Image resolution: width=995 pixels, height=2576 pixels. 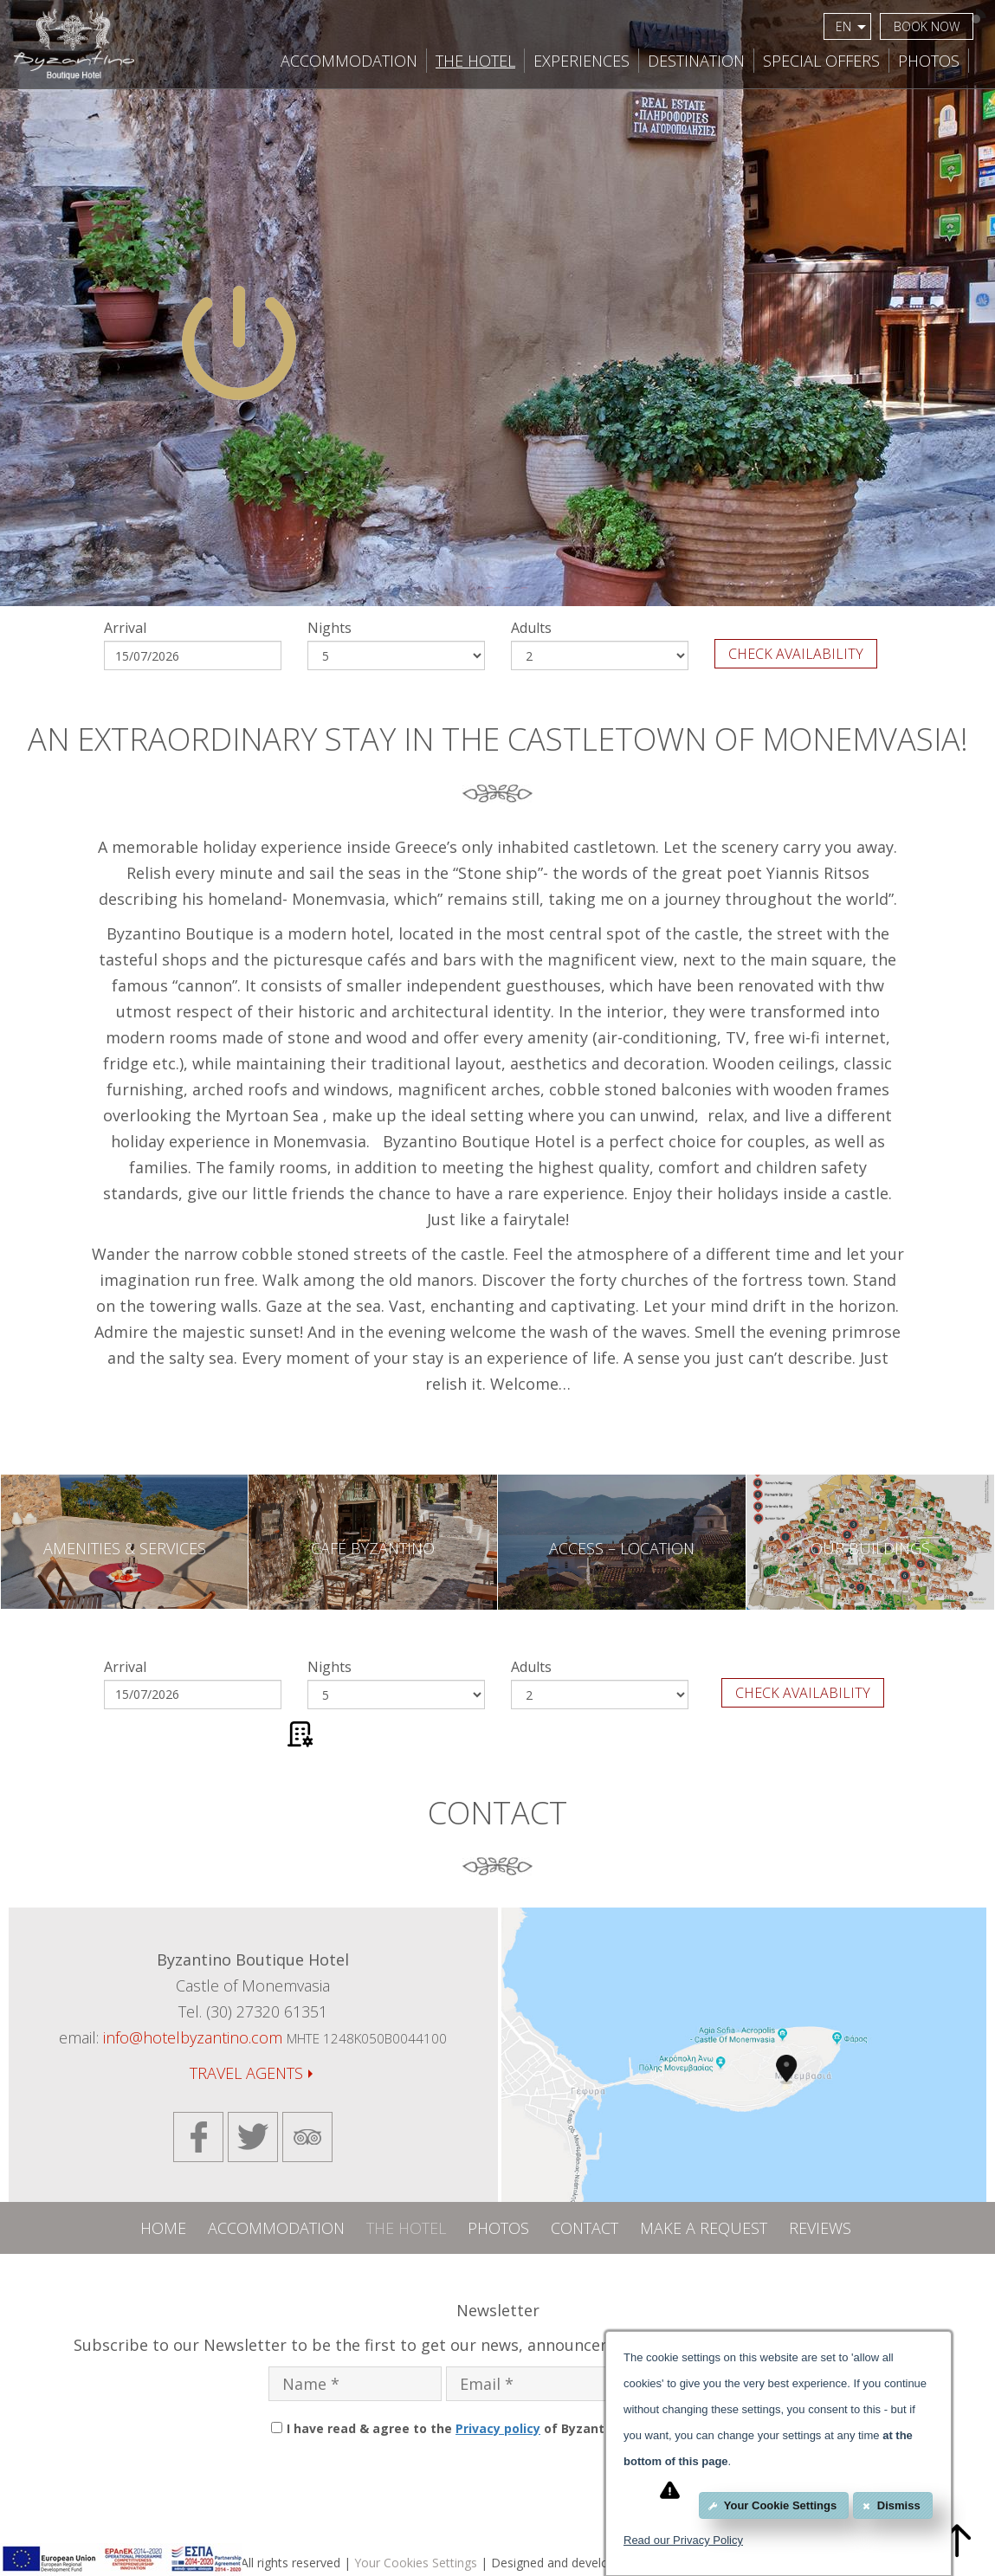 I want to click on turn off or shut down the device, so click(x=239, y=343).